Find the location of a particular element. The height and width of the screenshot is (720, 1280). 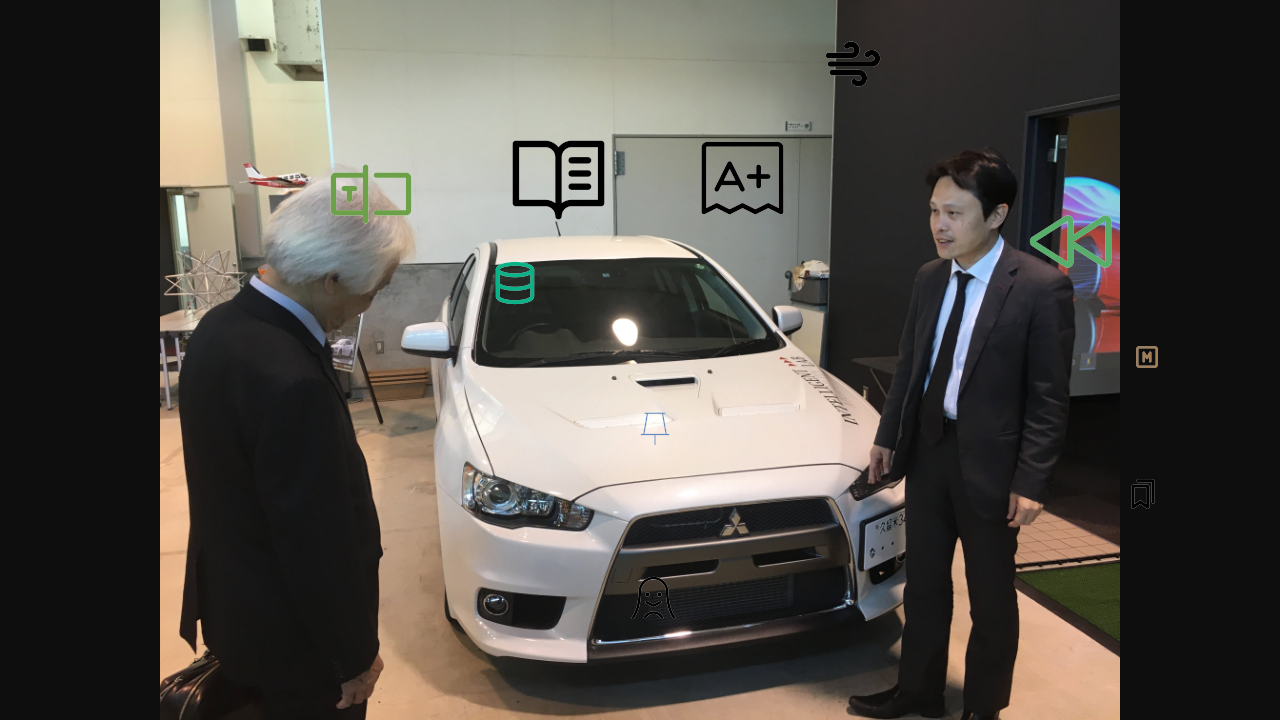

access database management is located at coordinates (515, 283).